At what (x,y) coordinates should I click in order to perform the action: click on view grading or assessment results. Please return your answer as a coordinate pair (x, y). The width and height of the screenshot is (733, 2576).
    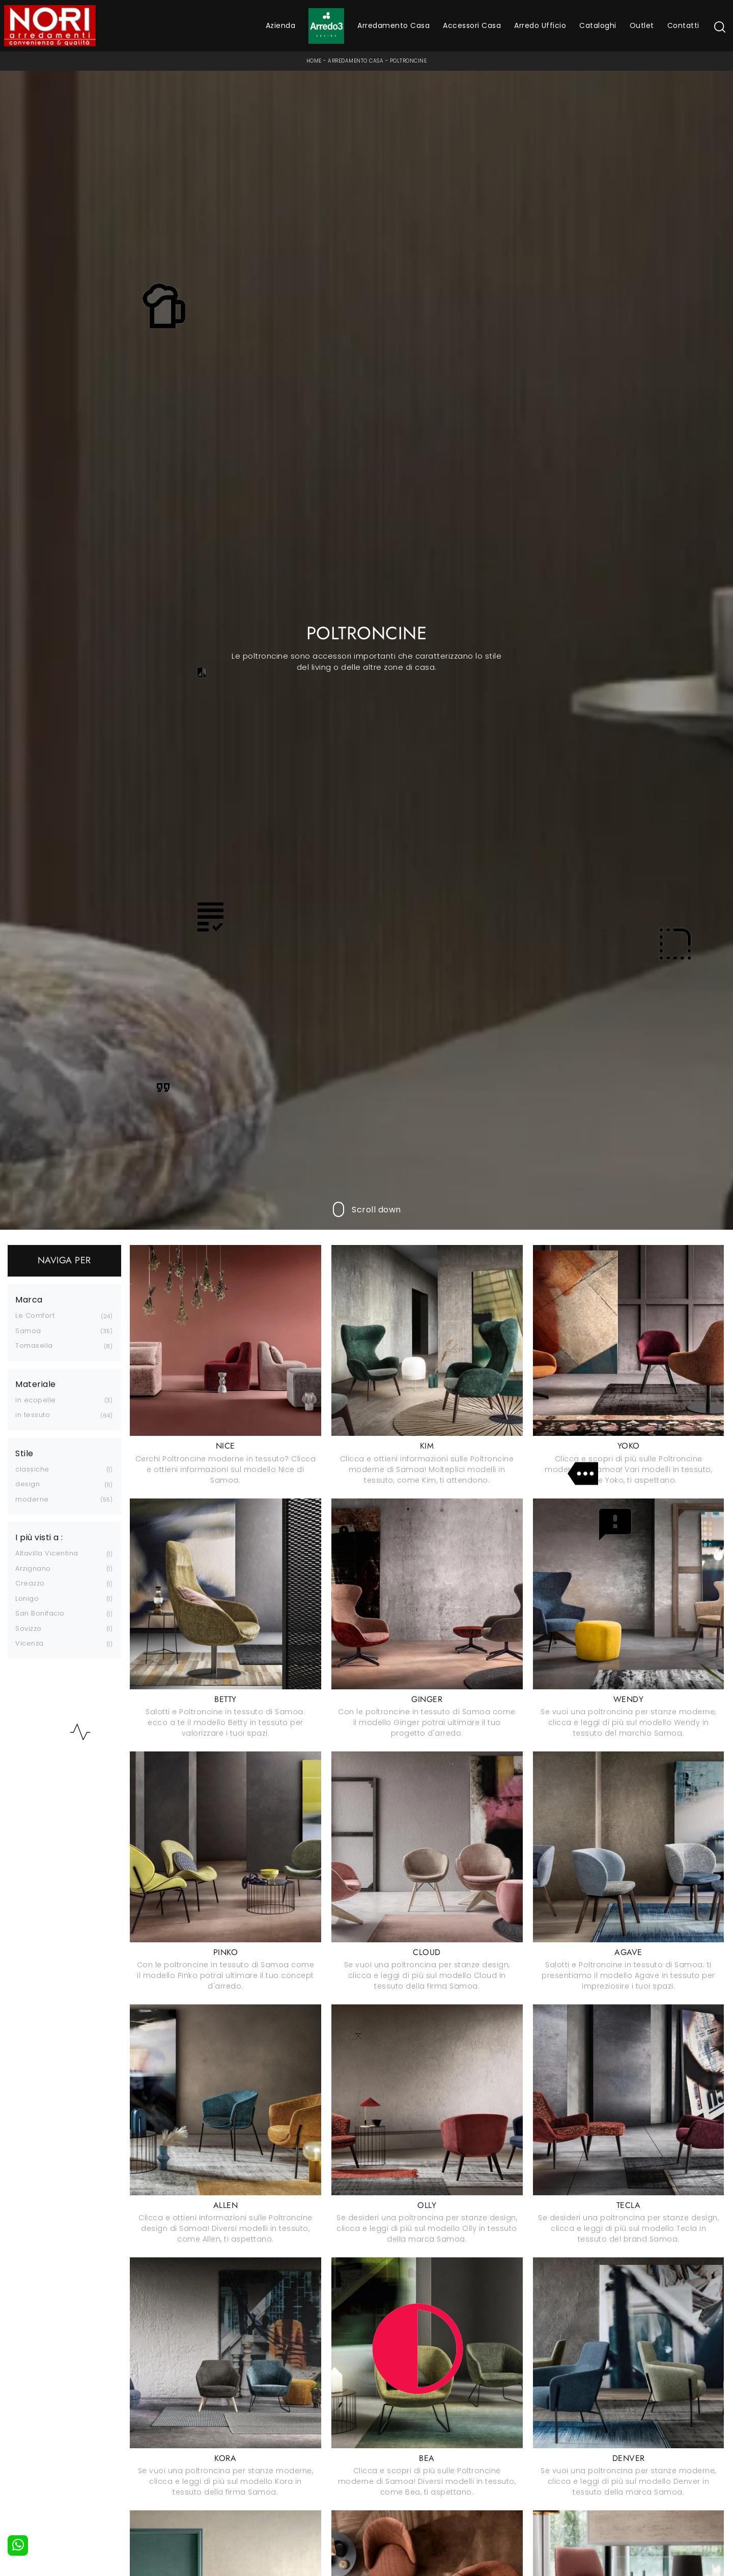
    Looking at the image, I should click on (210, 917).